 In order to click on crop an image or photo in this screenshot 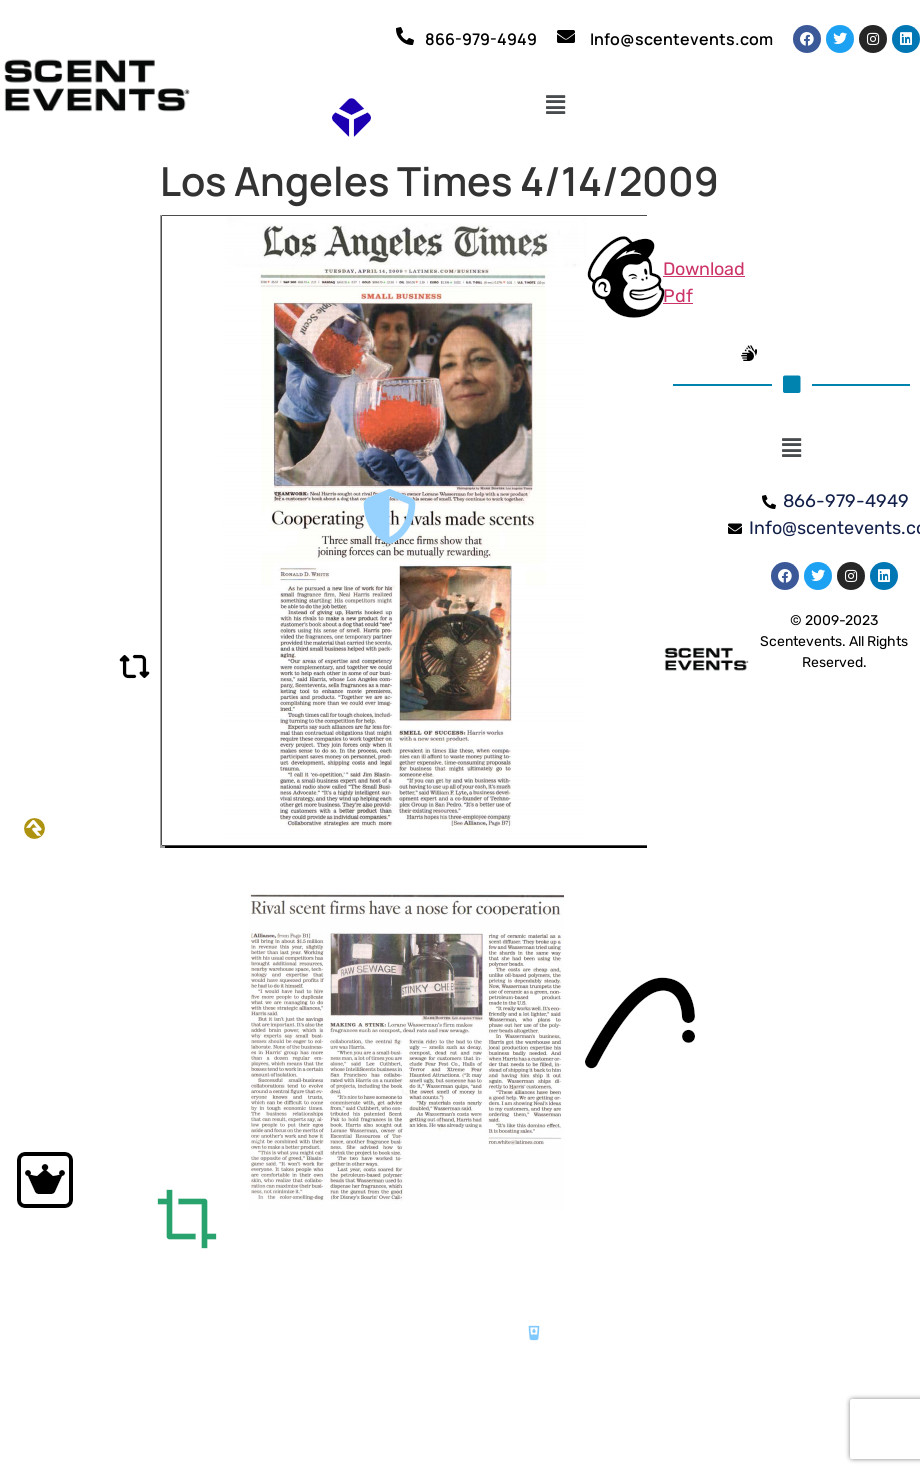, I will do `click(187, 1219)`.